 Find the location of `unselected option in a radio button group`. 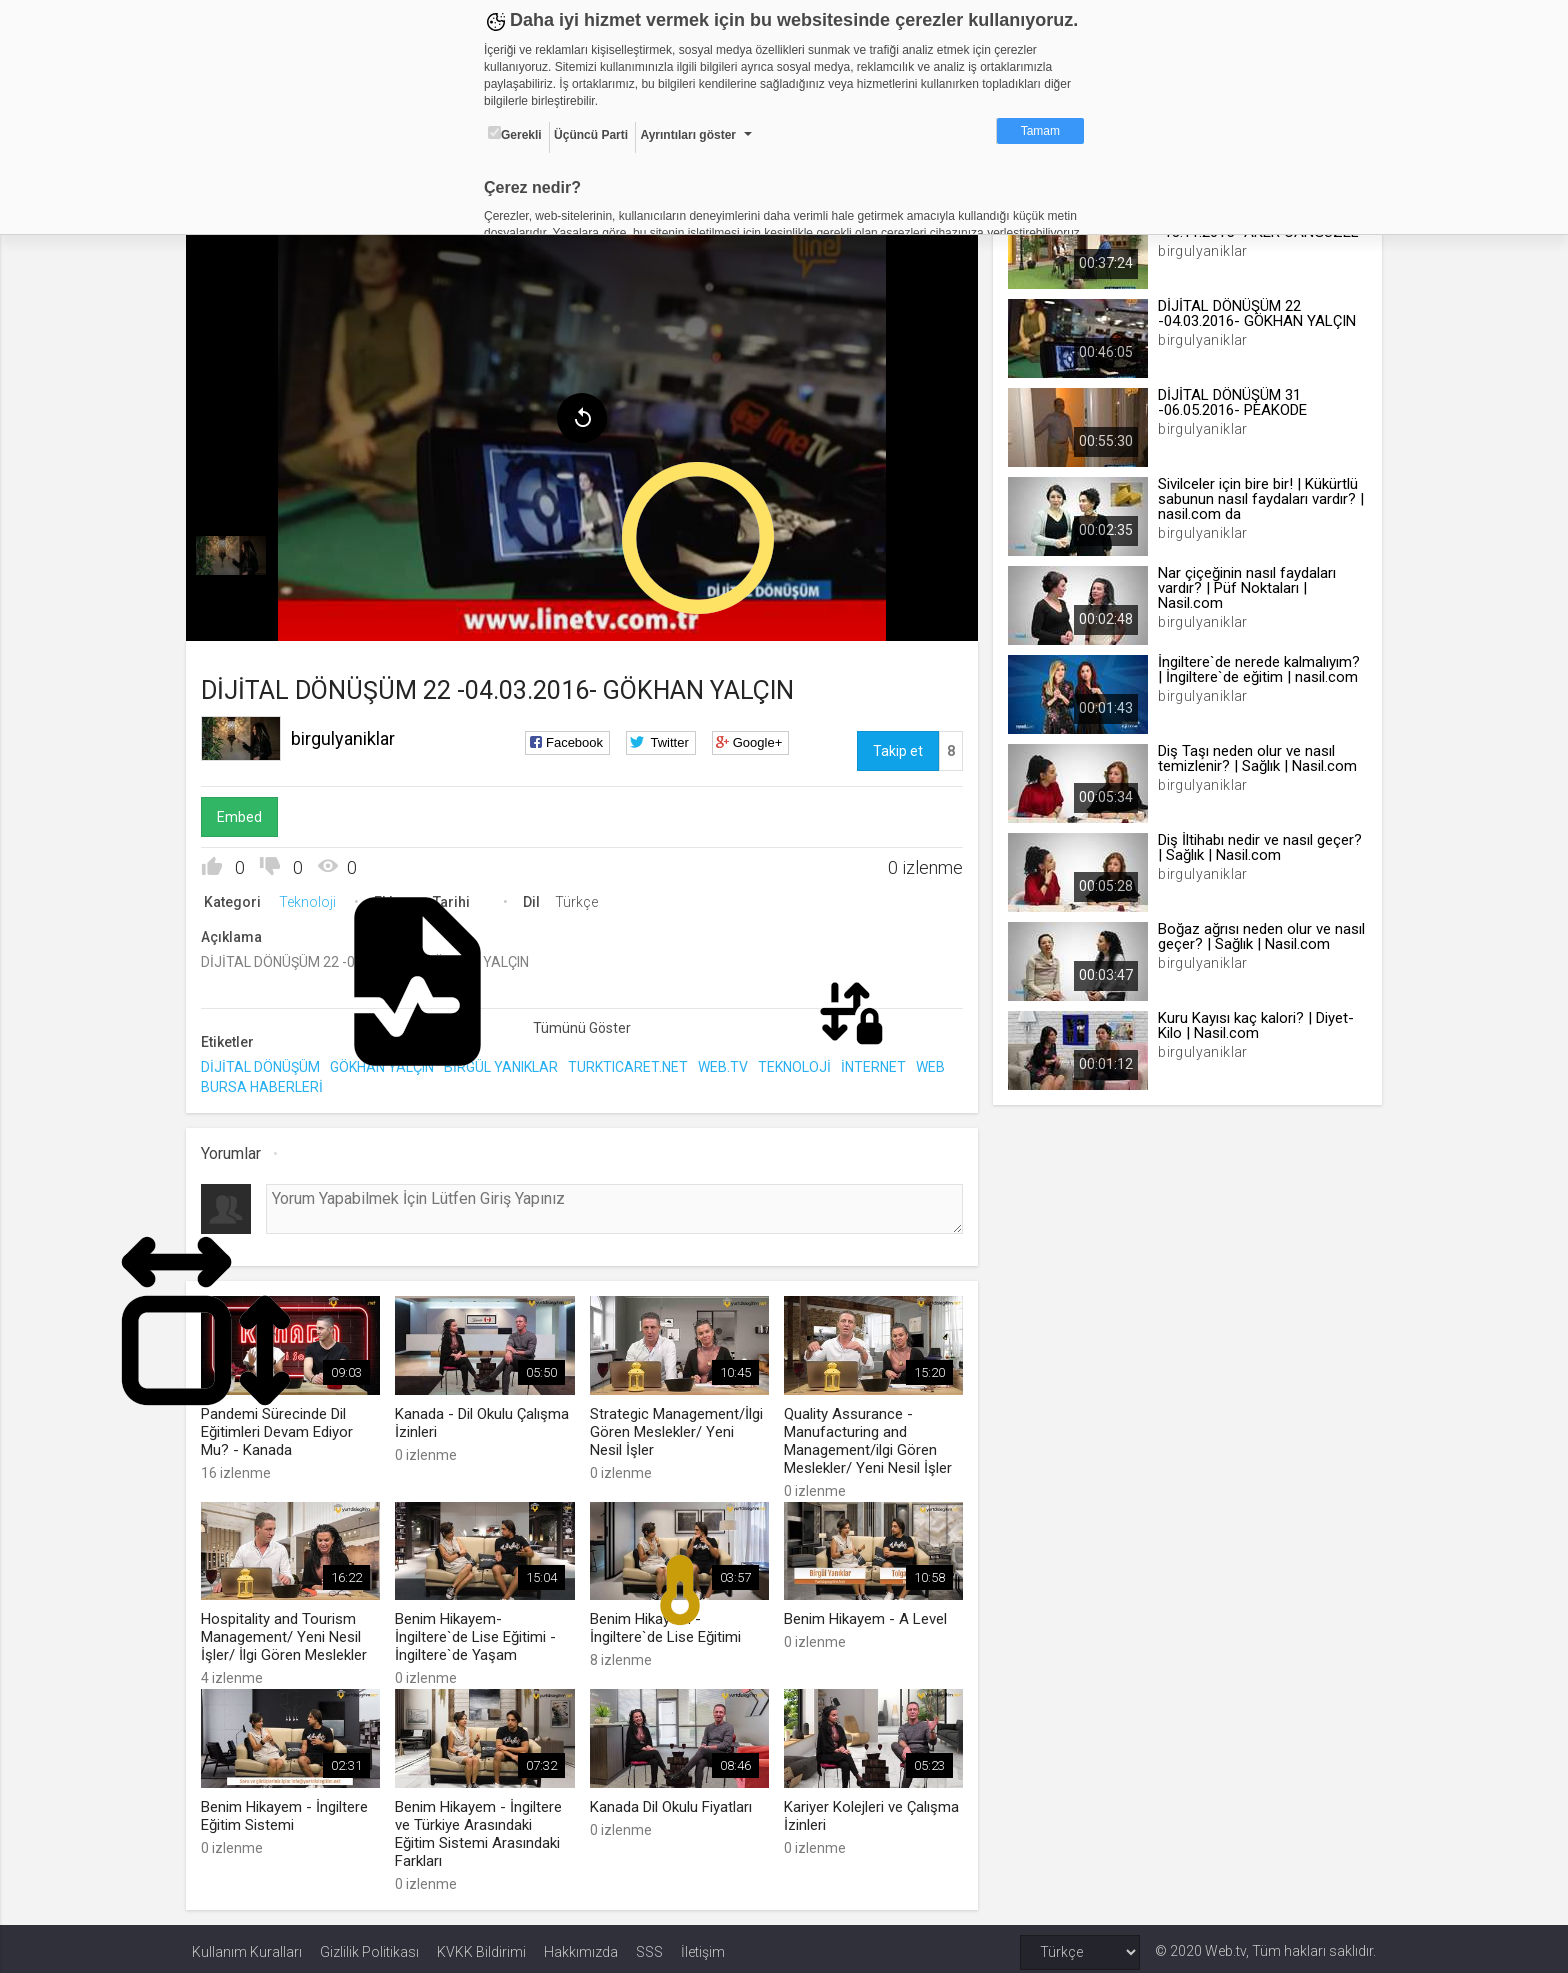

unselected option in a radio button group is located at coordinates (698, 538).